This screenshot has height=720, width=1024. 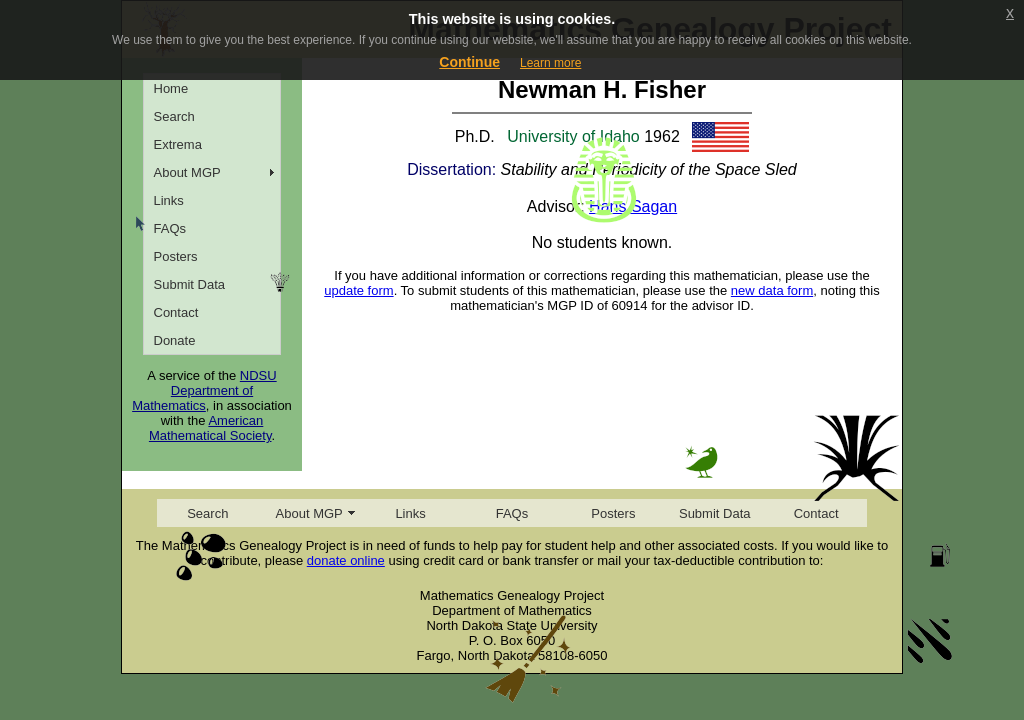 I want to click on indicates heavy rain weather condition, so click(x=930, y=641).